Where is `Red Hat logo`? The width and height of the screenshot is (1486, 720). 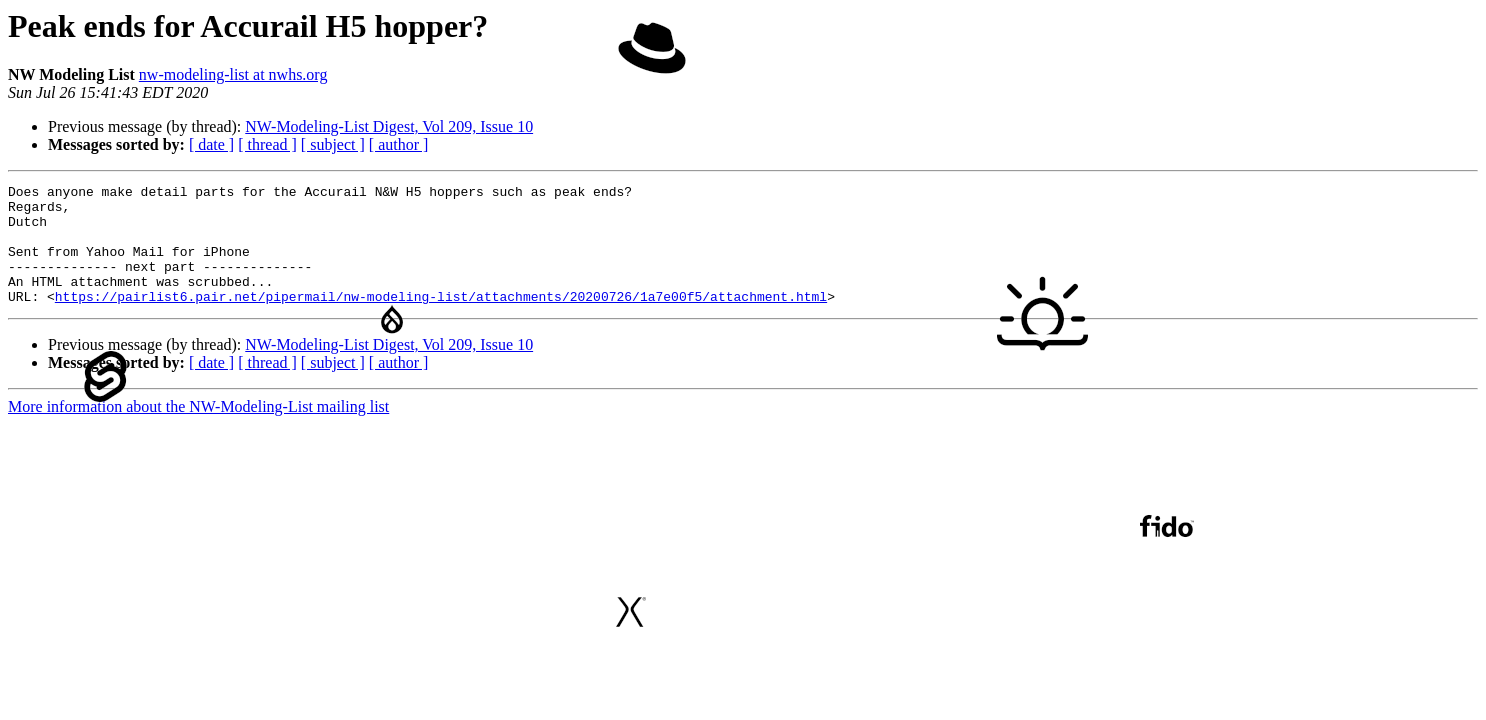 Red Hat logo is located at coordinates (652, 48).